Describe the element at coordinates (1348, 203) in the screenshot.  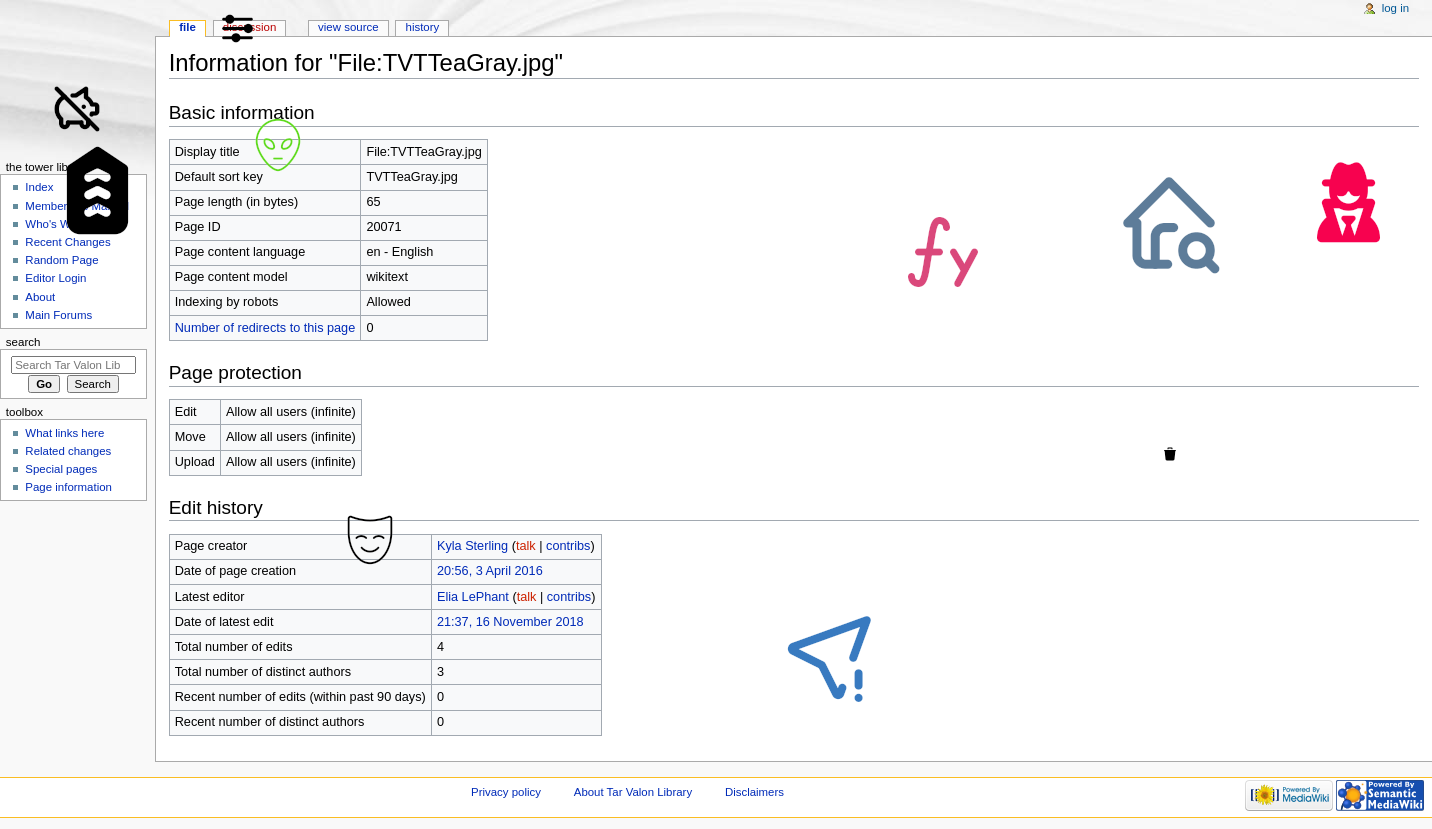
I see `access incognito or private browsing mode` at that location.